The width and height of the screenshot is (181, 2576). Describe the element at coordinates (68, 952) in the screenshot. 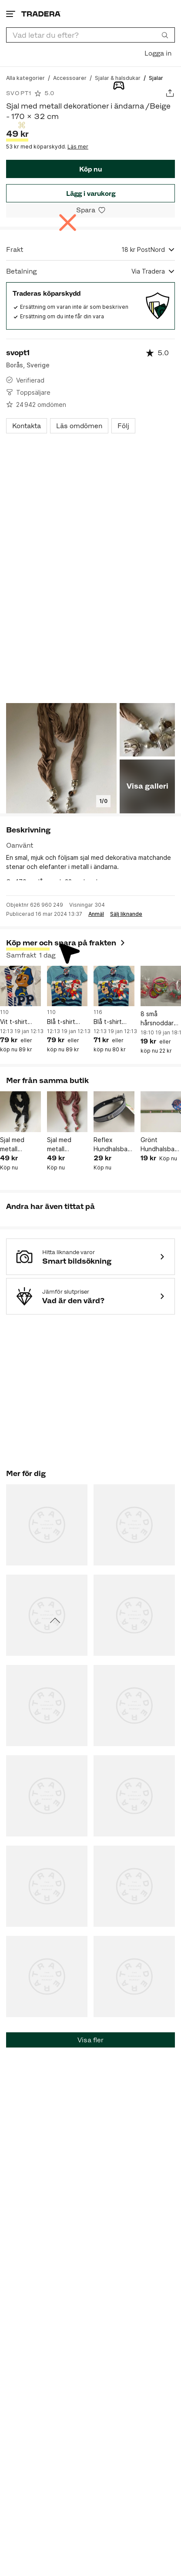

I see `tap to navigate to a destination` at that location.